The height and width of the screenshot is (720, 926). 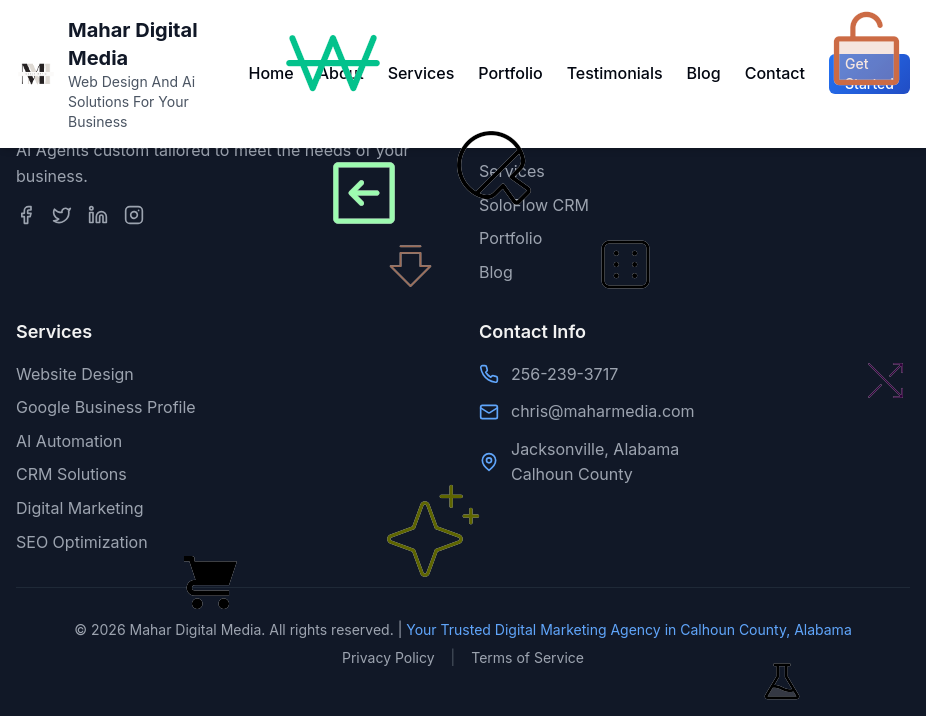 What do you see at coordinates (866, 52) in the screenshot?
I see `unlocked or unsecured state` at bounding box center [866, 52].